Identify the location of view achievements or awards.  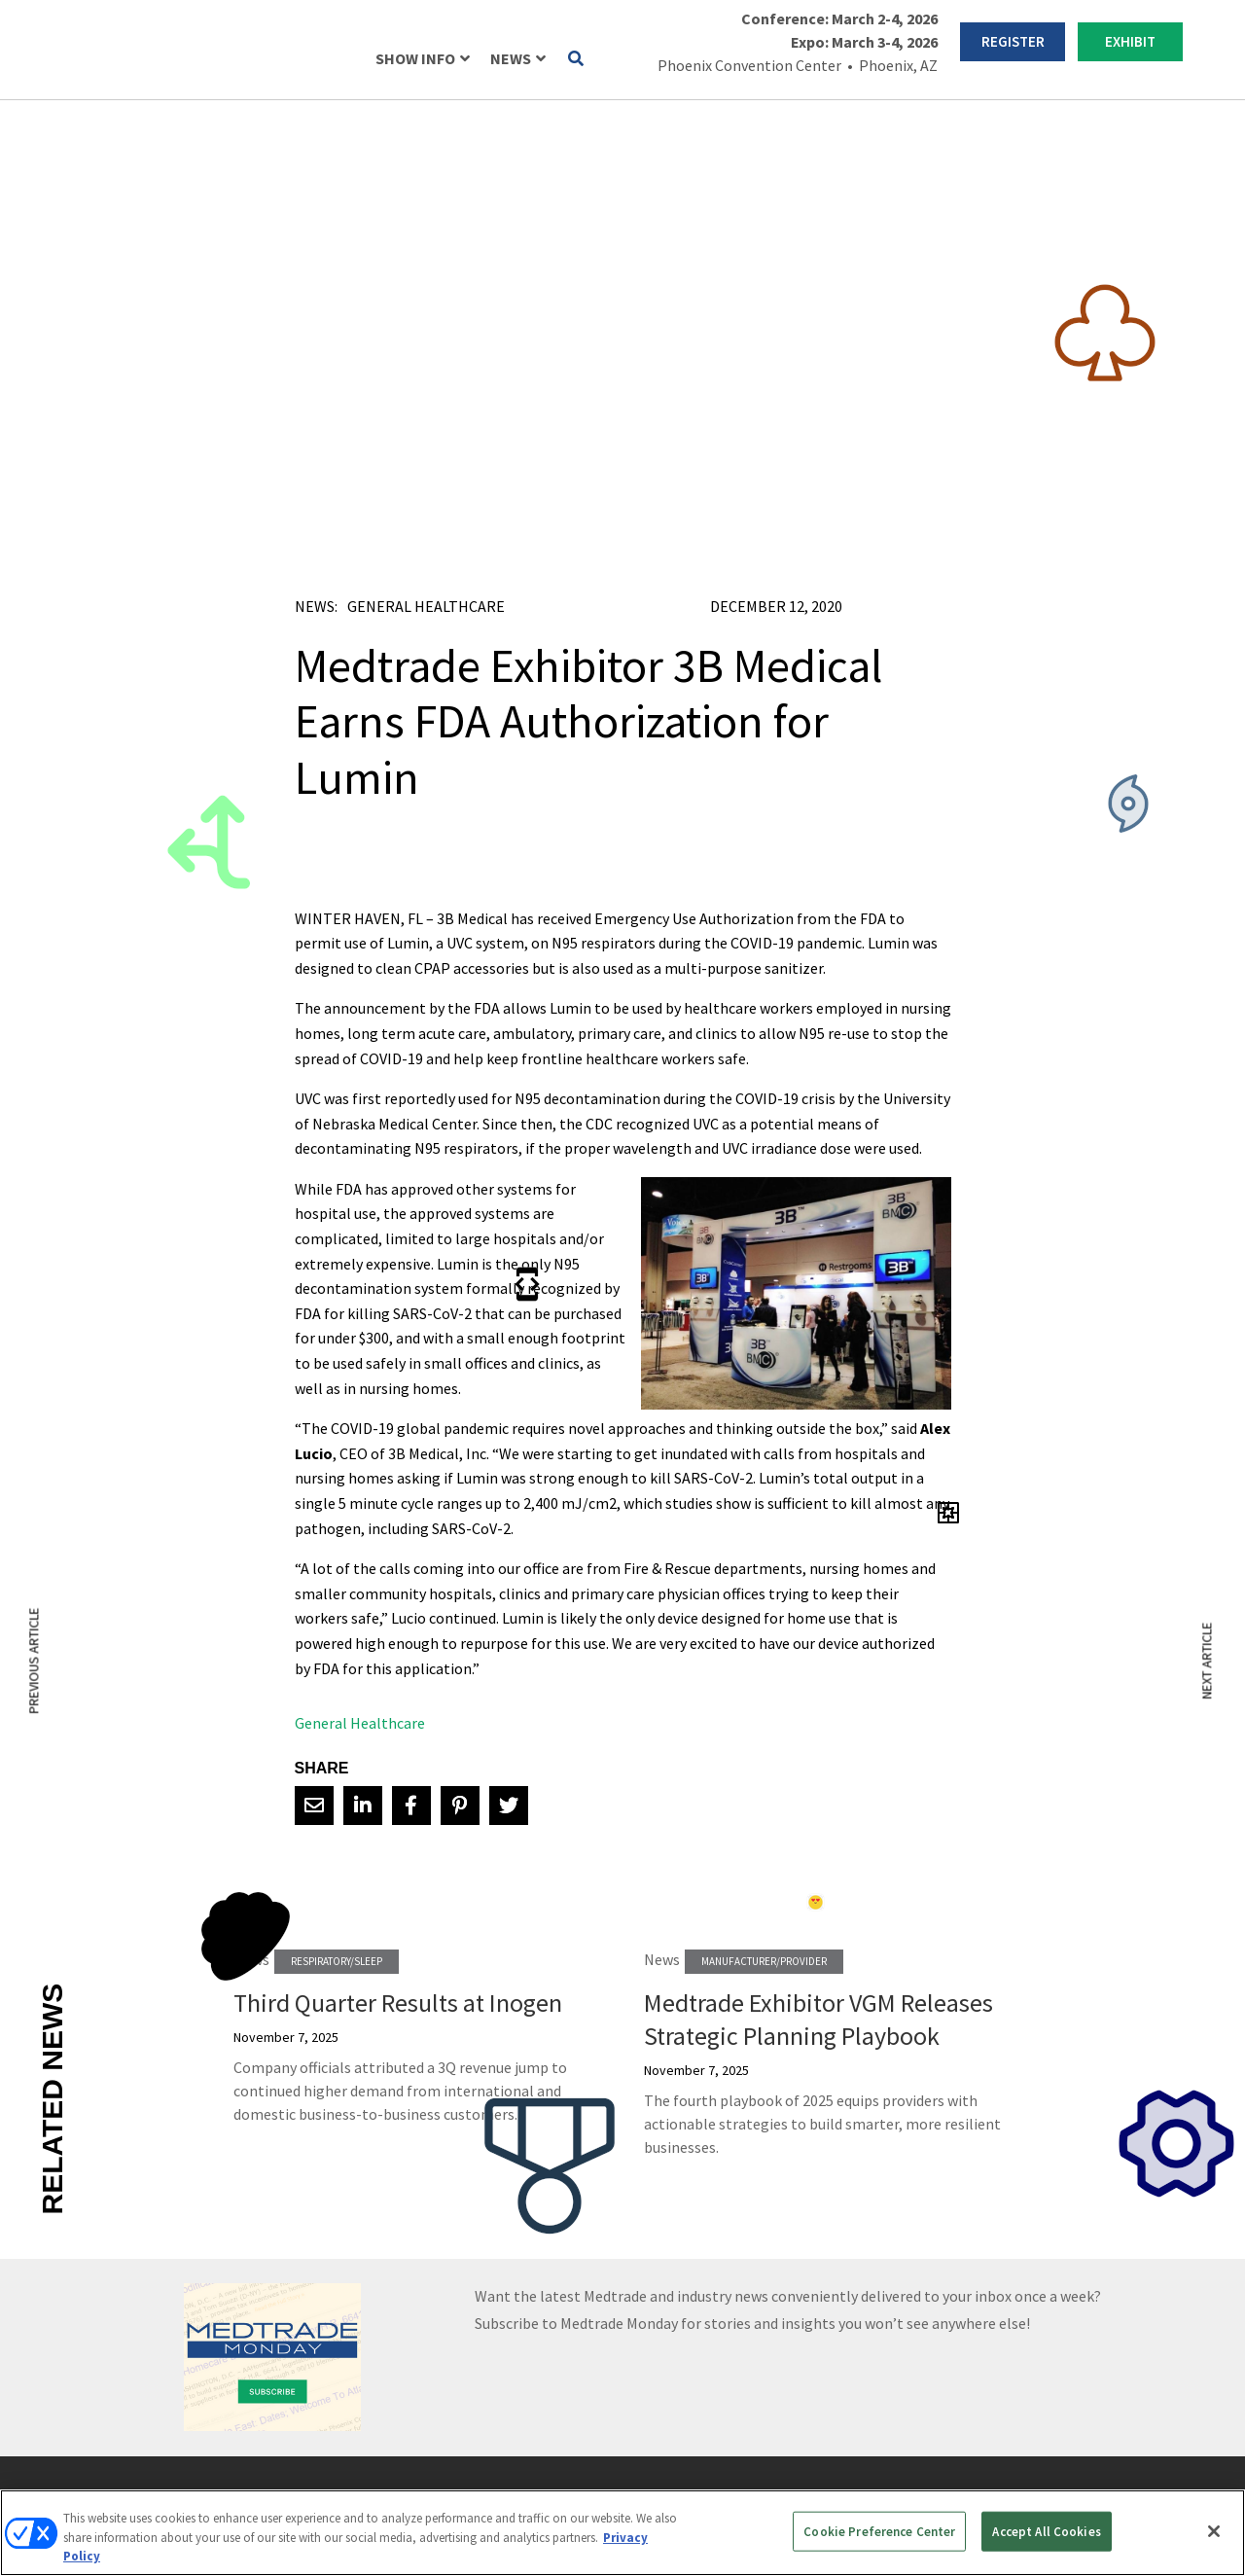
(550, 2158).